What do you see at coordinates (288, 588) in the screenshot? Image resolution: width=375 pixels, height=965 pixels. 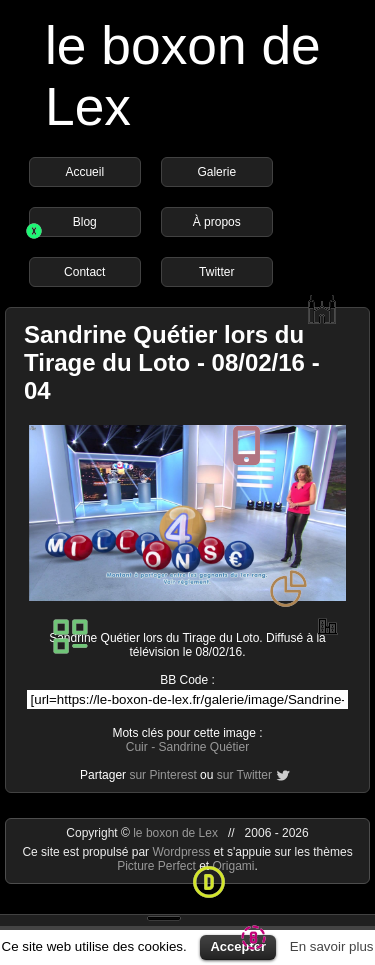 I see `view analytics or statistics breakdown` at bounding box center [288, 588].